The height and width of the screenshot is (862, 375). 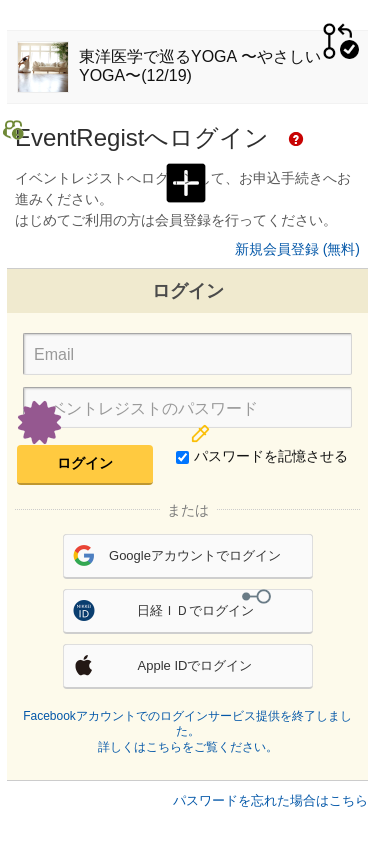 What do you see at coordinates (13, 129) in the screenshot?
I see `indicates a warning or issue with GitHub Copilot` at bounding box center [13, 129].